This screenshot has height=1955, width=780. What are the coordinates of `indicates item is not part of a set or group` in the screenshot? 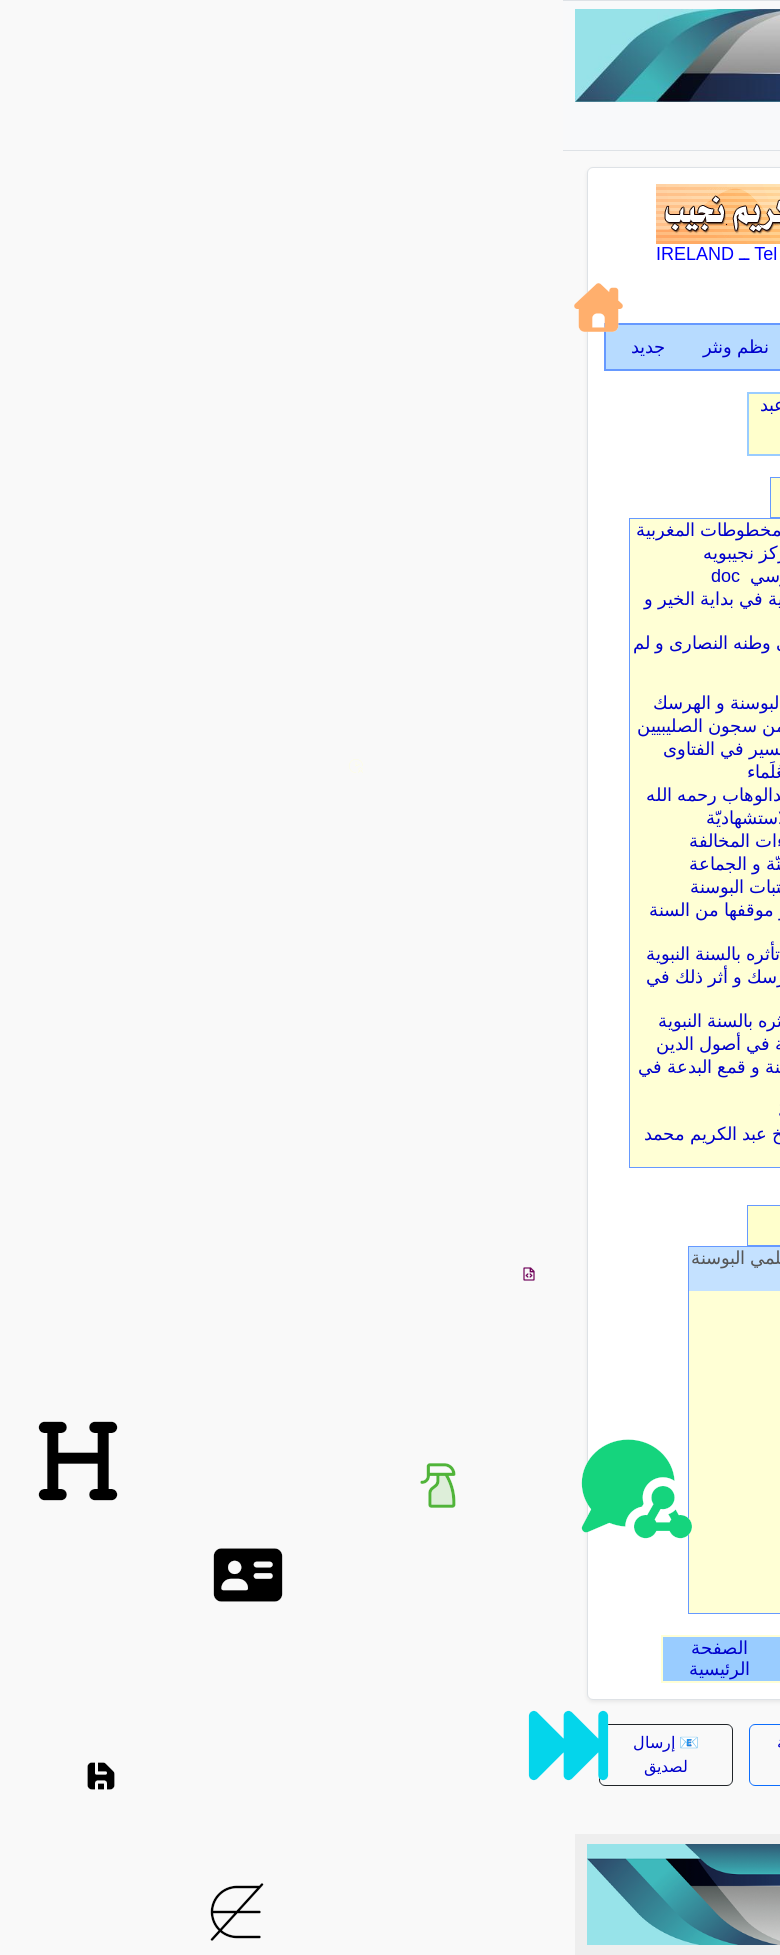 It's located at (237, 1912).